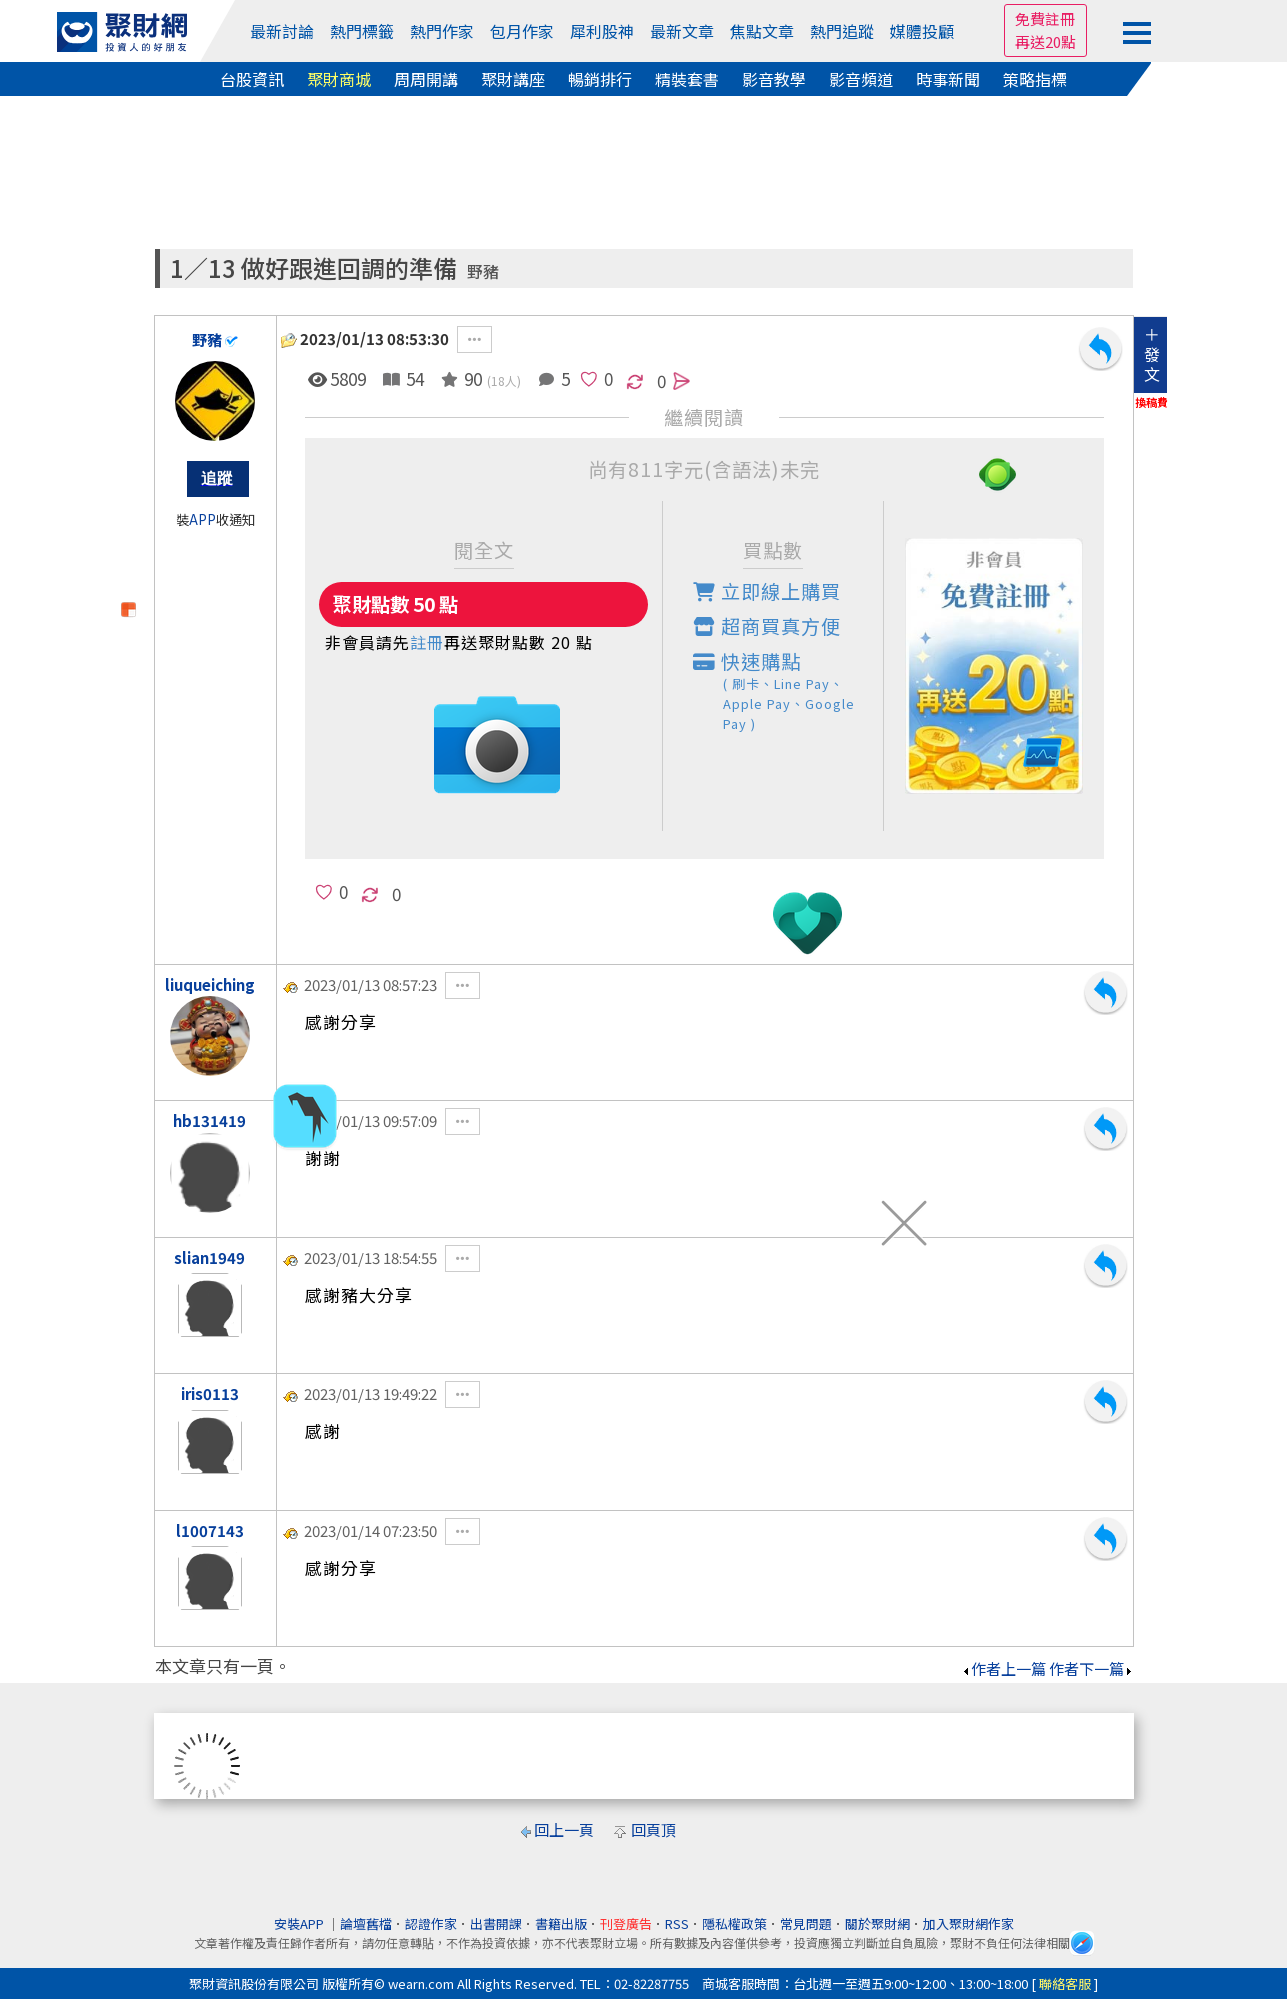 The height and width of the screenshot is (1999, 1287). Describe the element at coordinates (807, 922) in the screenshot. I see `open the microsoft family safety app` at that location.